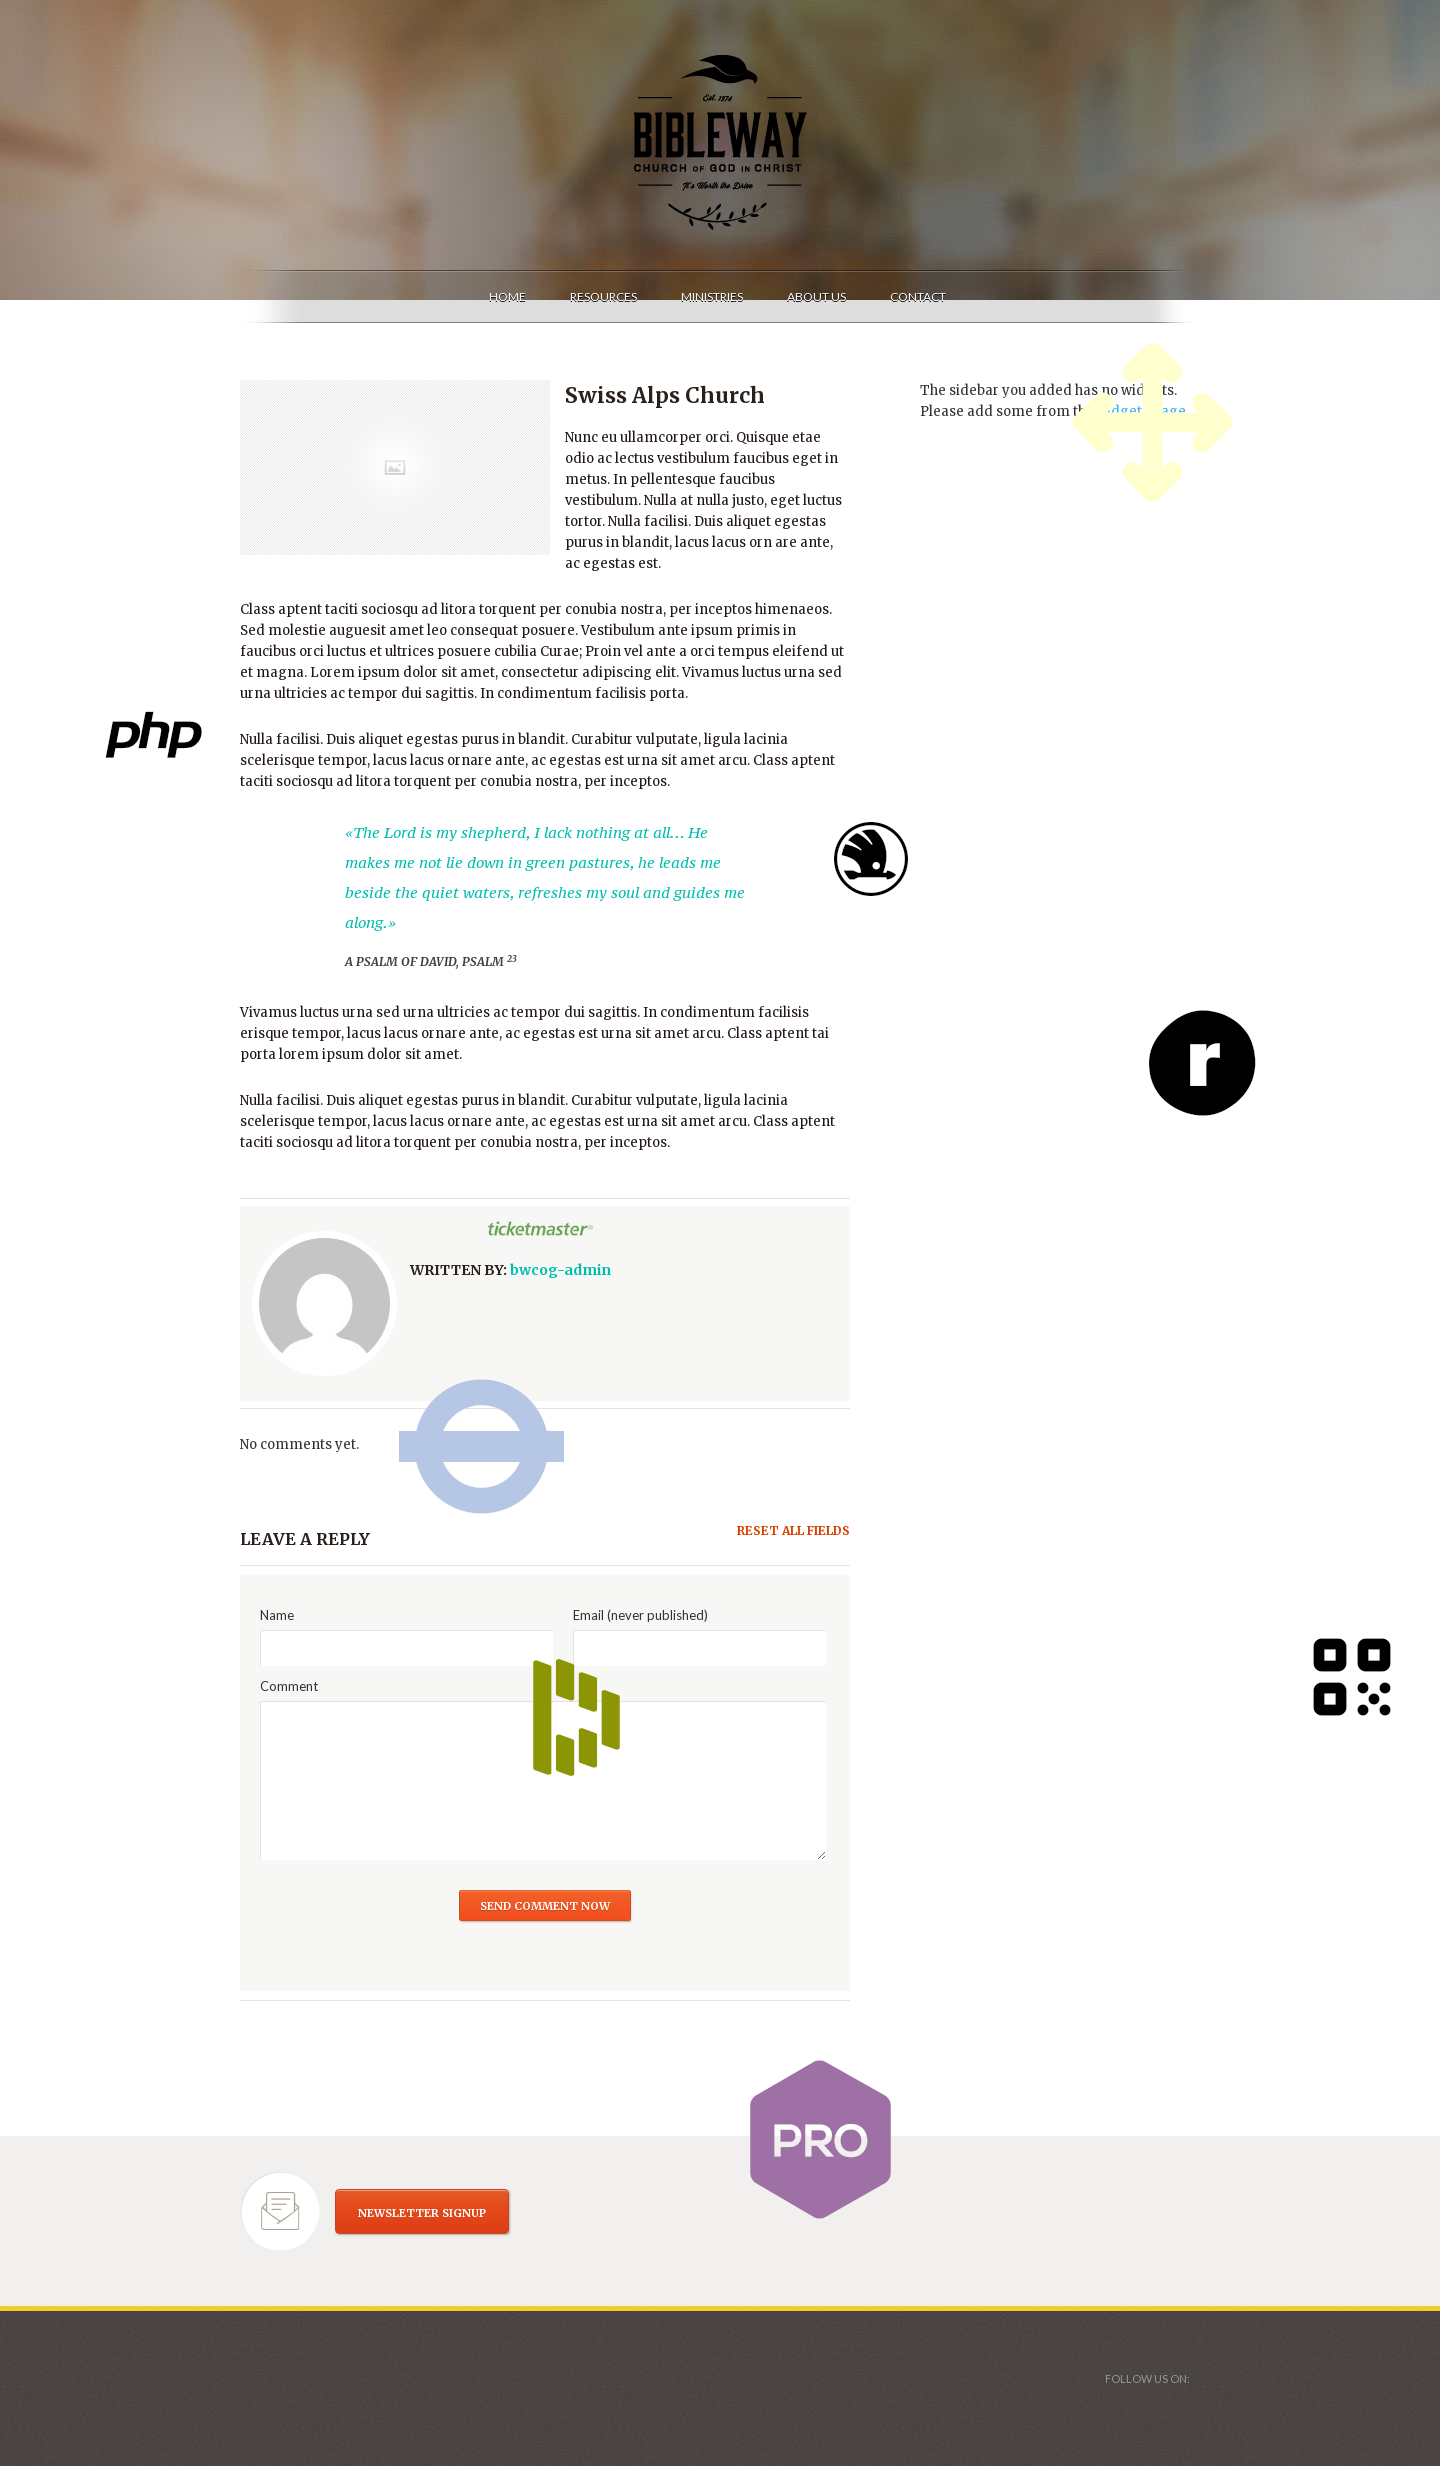  I want to click on Škoda brand logo, so click(871, 859).